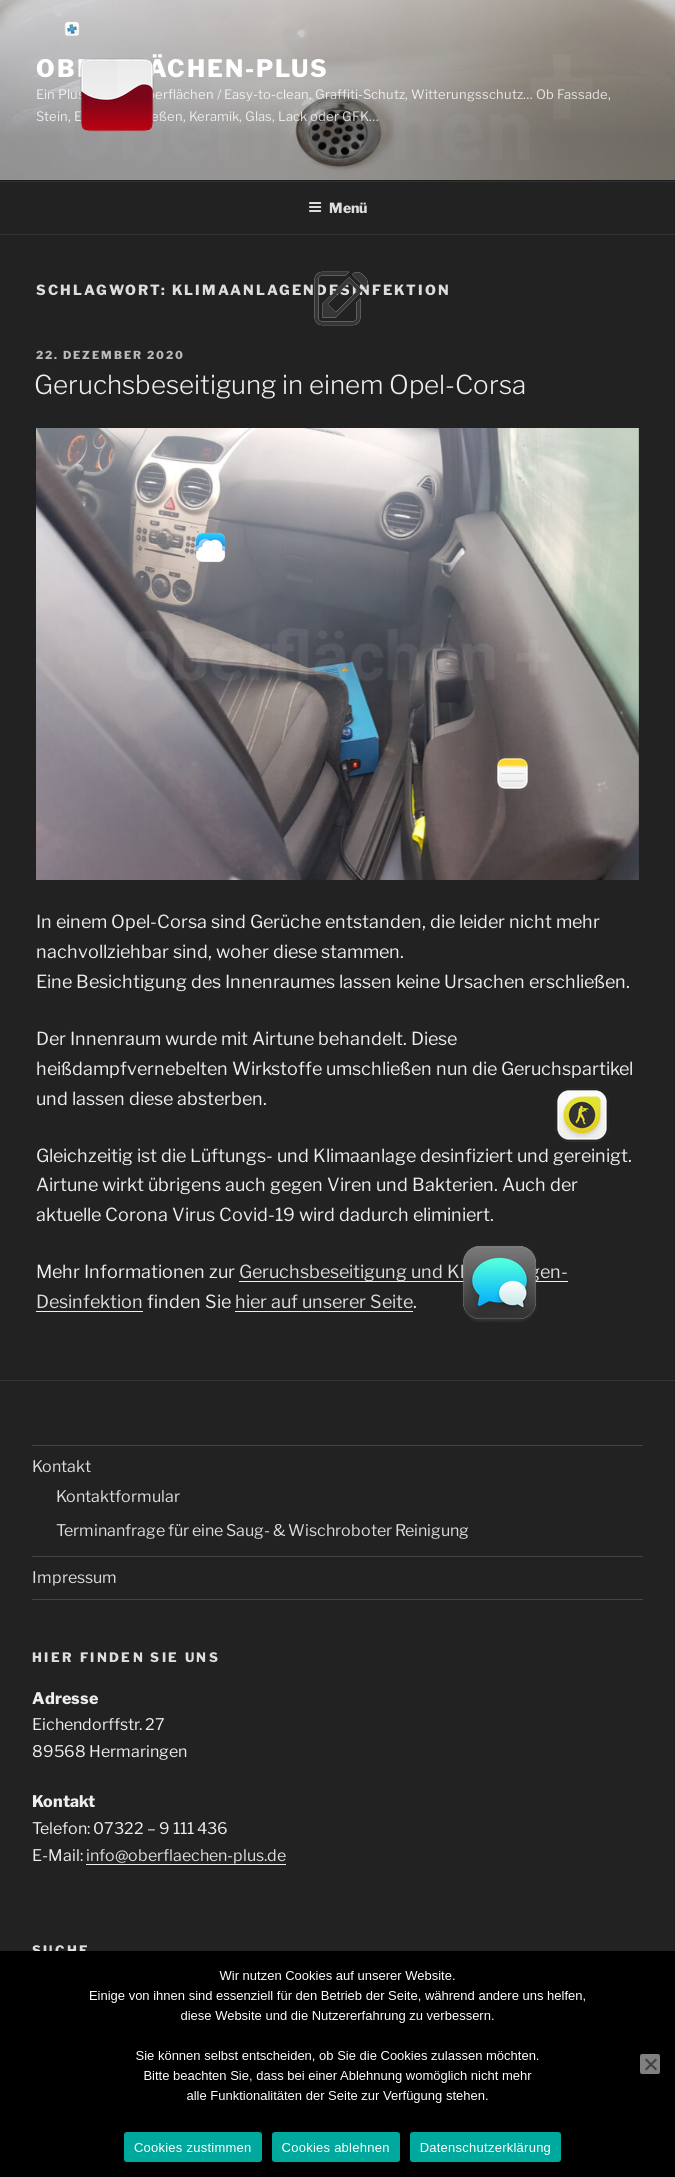 The width and height of the screenshot is (675, 2177). Describe the element at coordinates (499, 1282) in the screenshot. I see `open fractal messaging app` at that location.